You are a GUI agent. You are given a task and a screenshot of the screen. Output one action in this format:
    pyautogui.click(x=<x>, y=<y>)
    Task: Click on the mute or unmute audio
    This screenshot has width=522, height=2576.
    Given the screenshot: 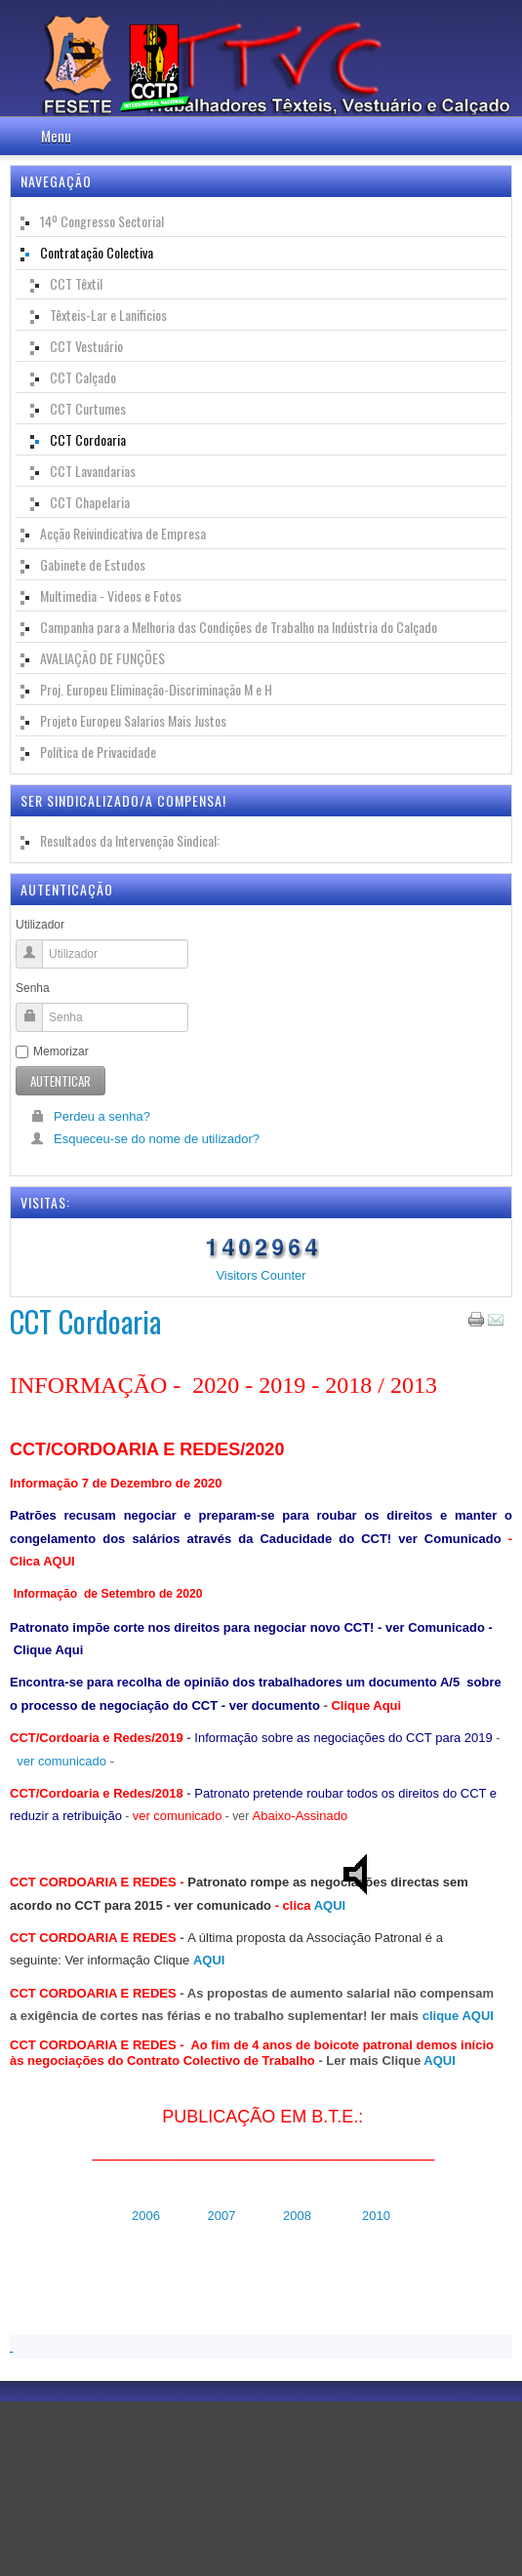 What is the action you would take?
    pyautogui.click(x=356, y=1874)
    